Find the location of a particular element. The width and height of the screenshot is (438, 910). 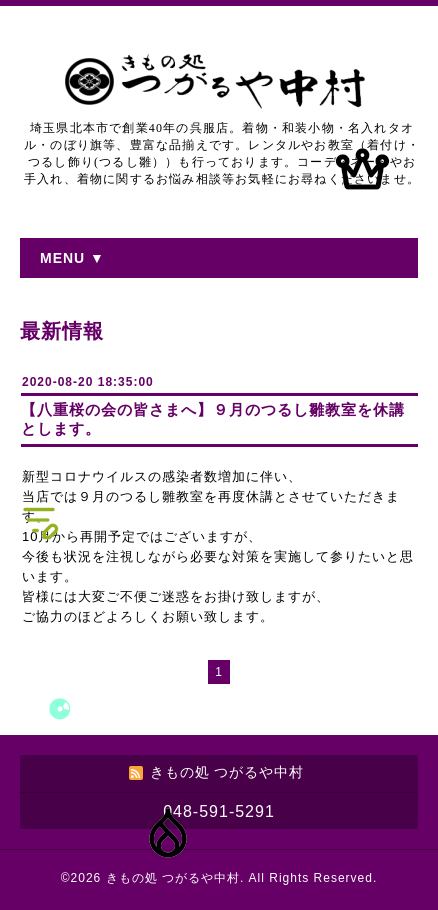

play or access music library is located at coordinates (60, 709).